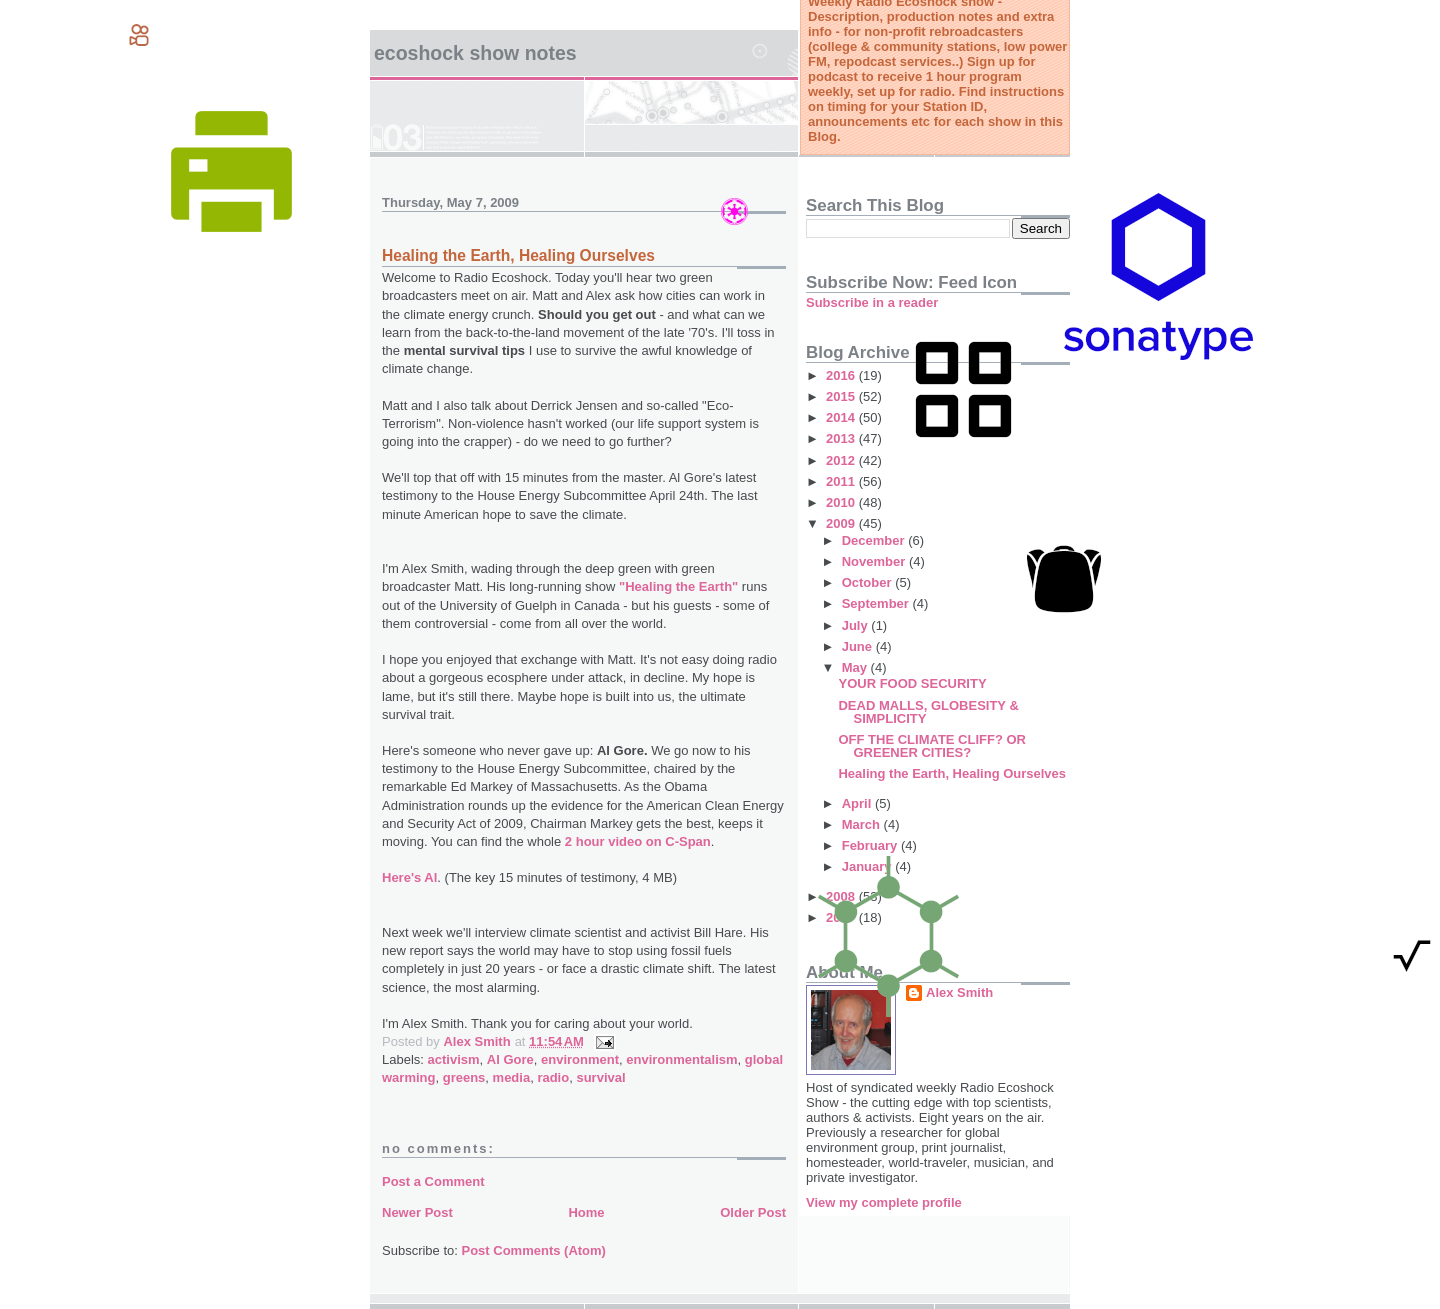 Image resolution: width=1440 pixels, height=1309 pixels. What do you see at coordinates (1158, 276) in the screenshot?
I see `navigate to Sonatype website or services` at bounding box center [1158, 276].